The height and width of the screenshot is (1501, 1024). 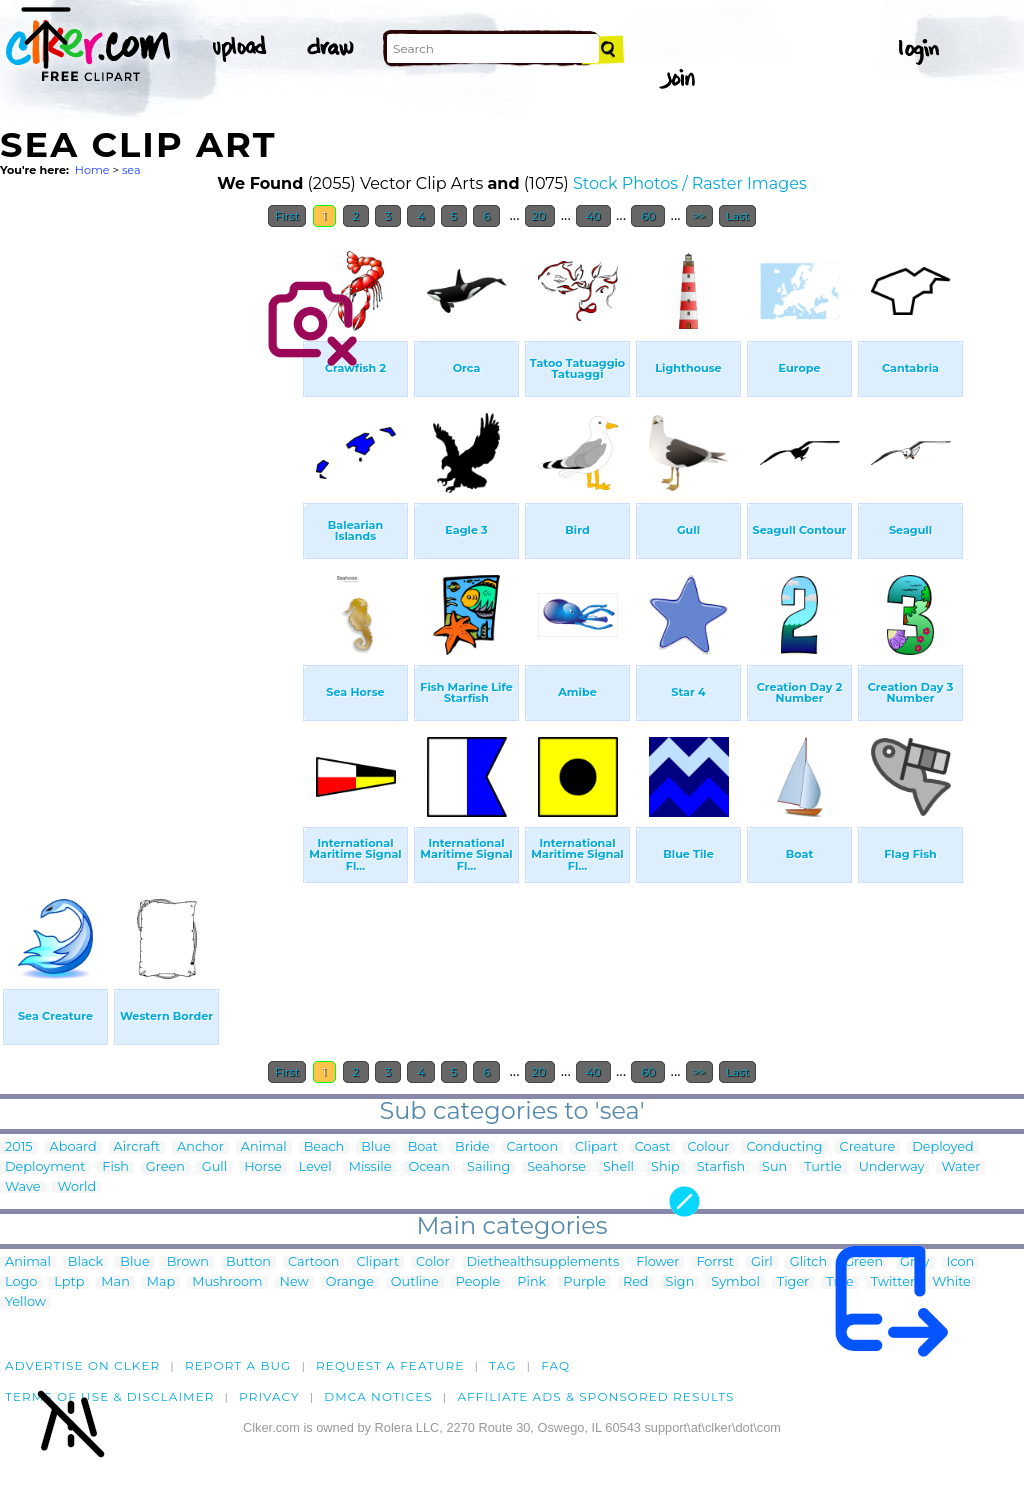 What do you see at coordinates (310, 319) in the screenshot?
I see `disable camera access` at bounding box center [310, 319].